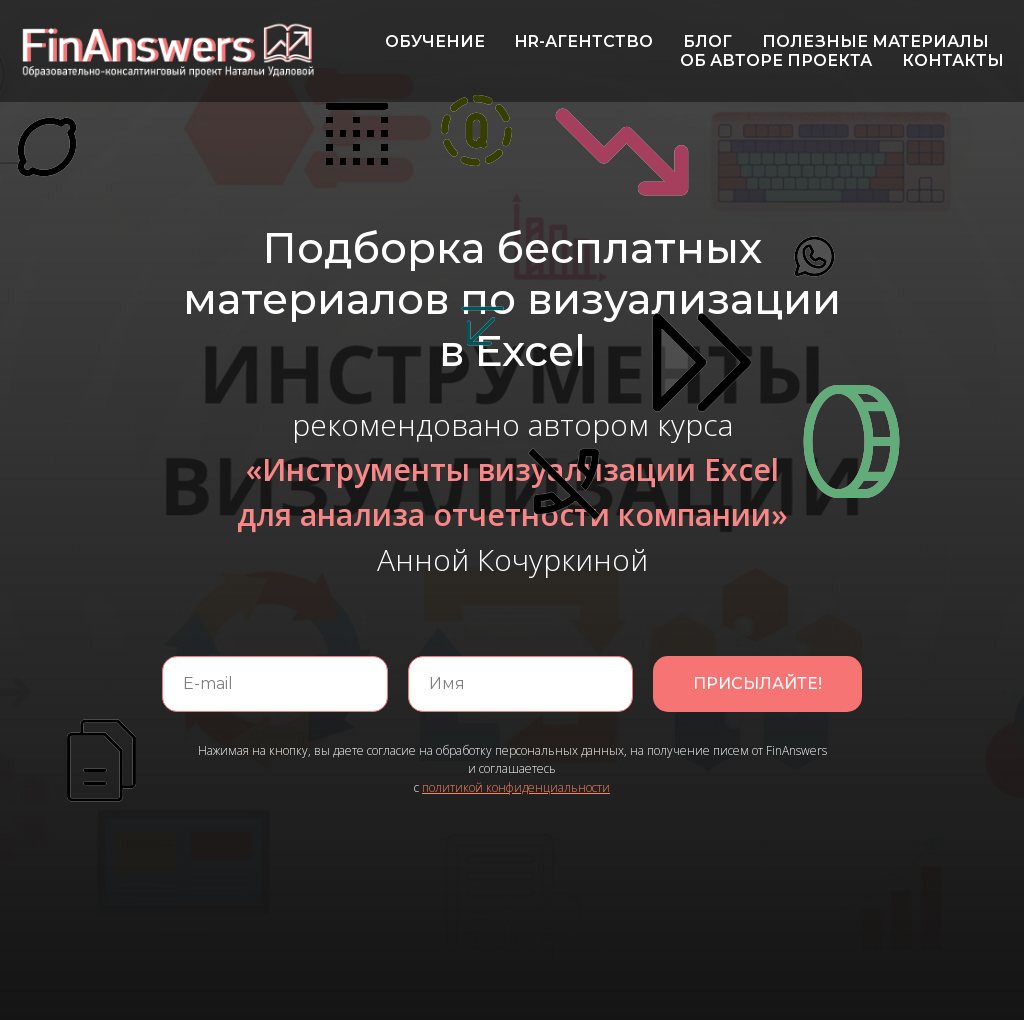  I want to click on apply border to top edge of cell or table, so click(357, 134).